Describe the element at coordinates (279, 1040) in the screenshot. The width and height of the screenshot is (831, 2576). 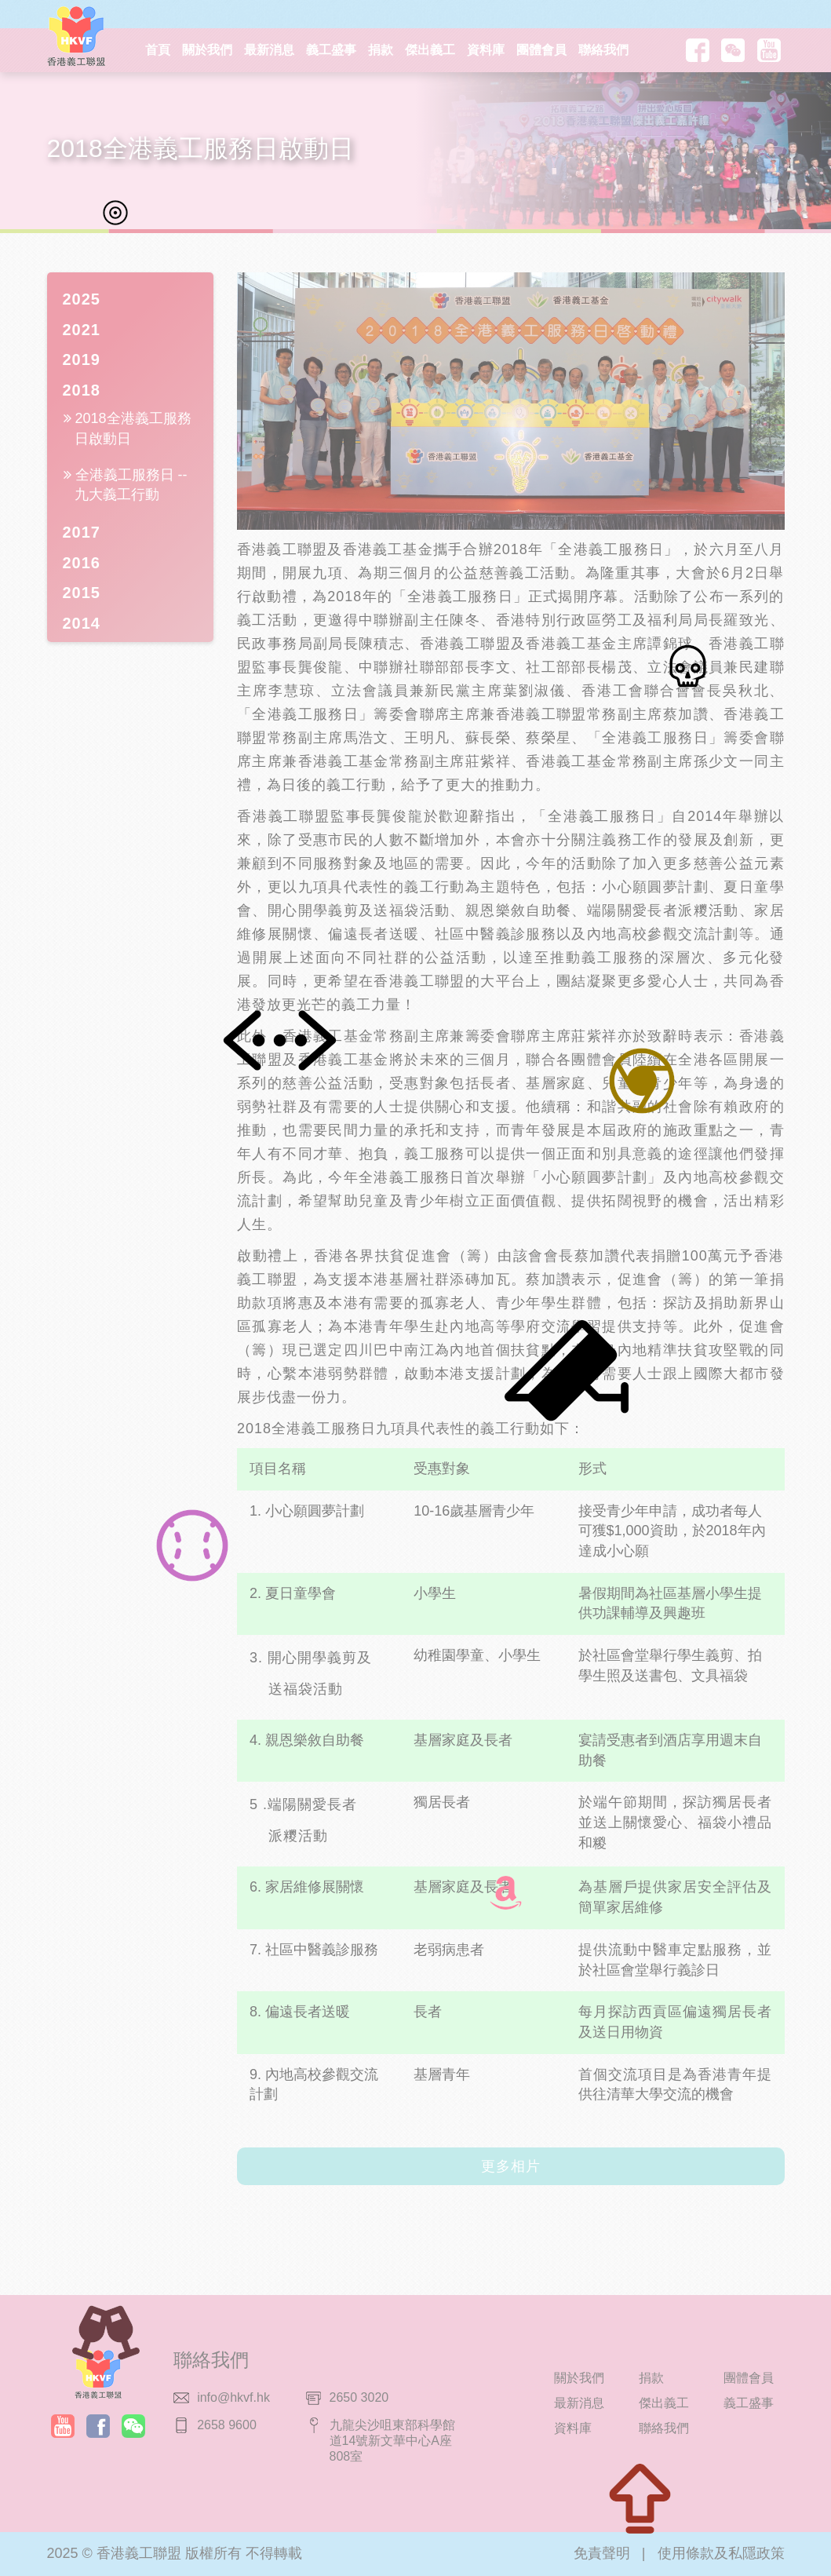
I see `indicates code is processing or compiling` at that location.